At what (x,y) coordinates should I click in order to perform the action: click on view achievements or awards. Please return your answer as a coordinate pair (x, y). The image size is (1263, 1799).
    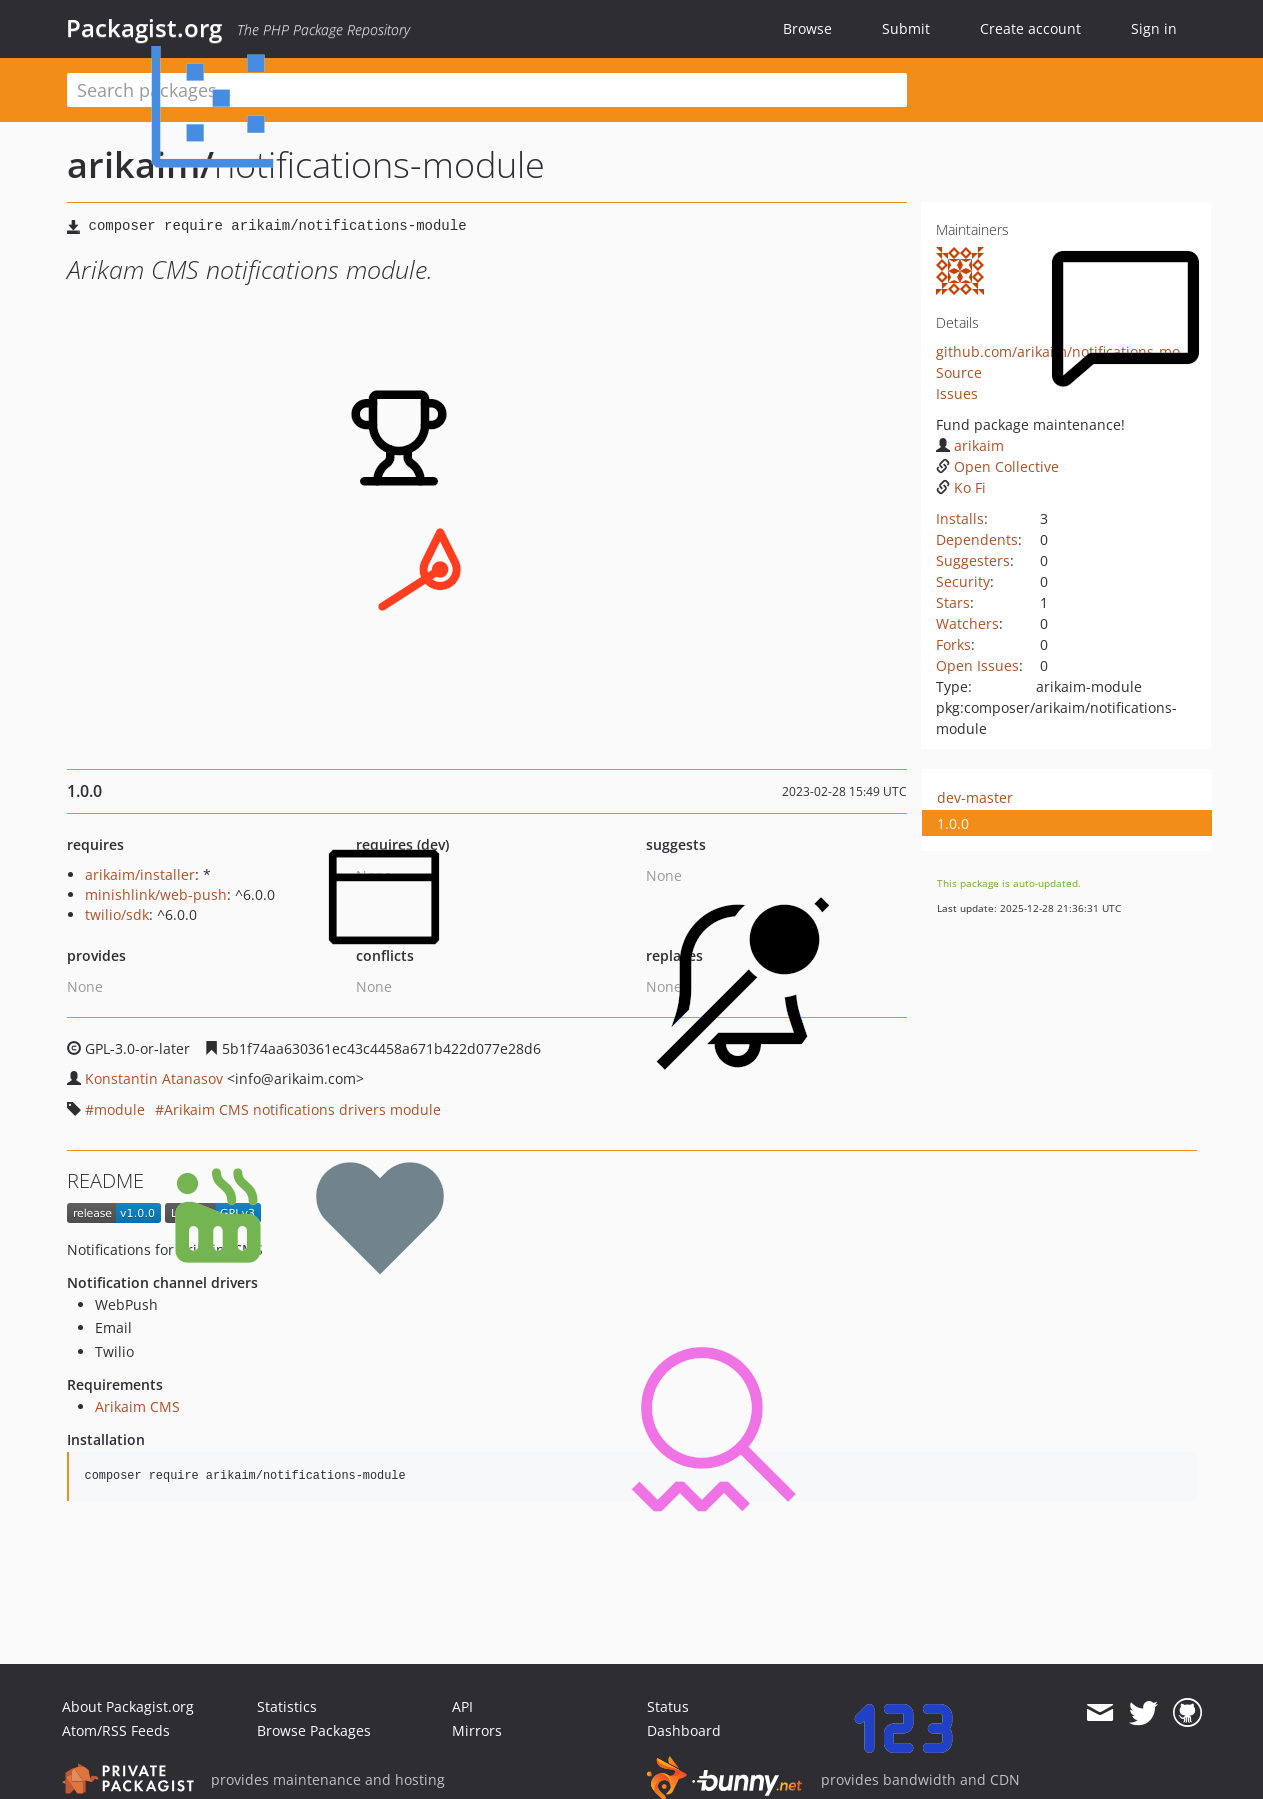
    Looking at the image, I should click on (399, 438).